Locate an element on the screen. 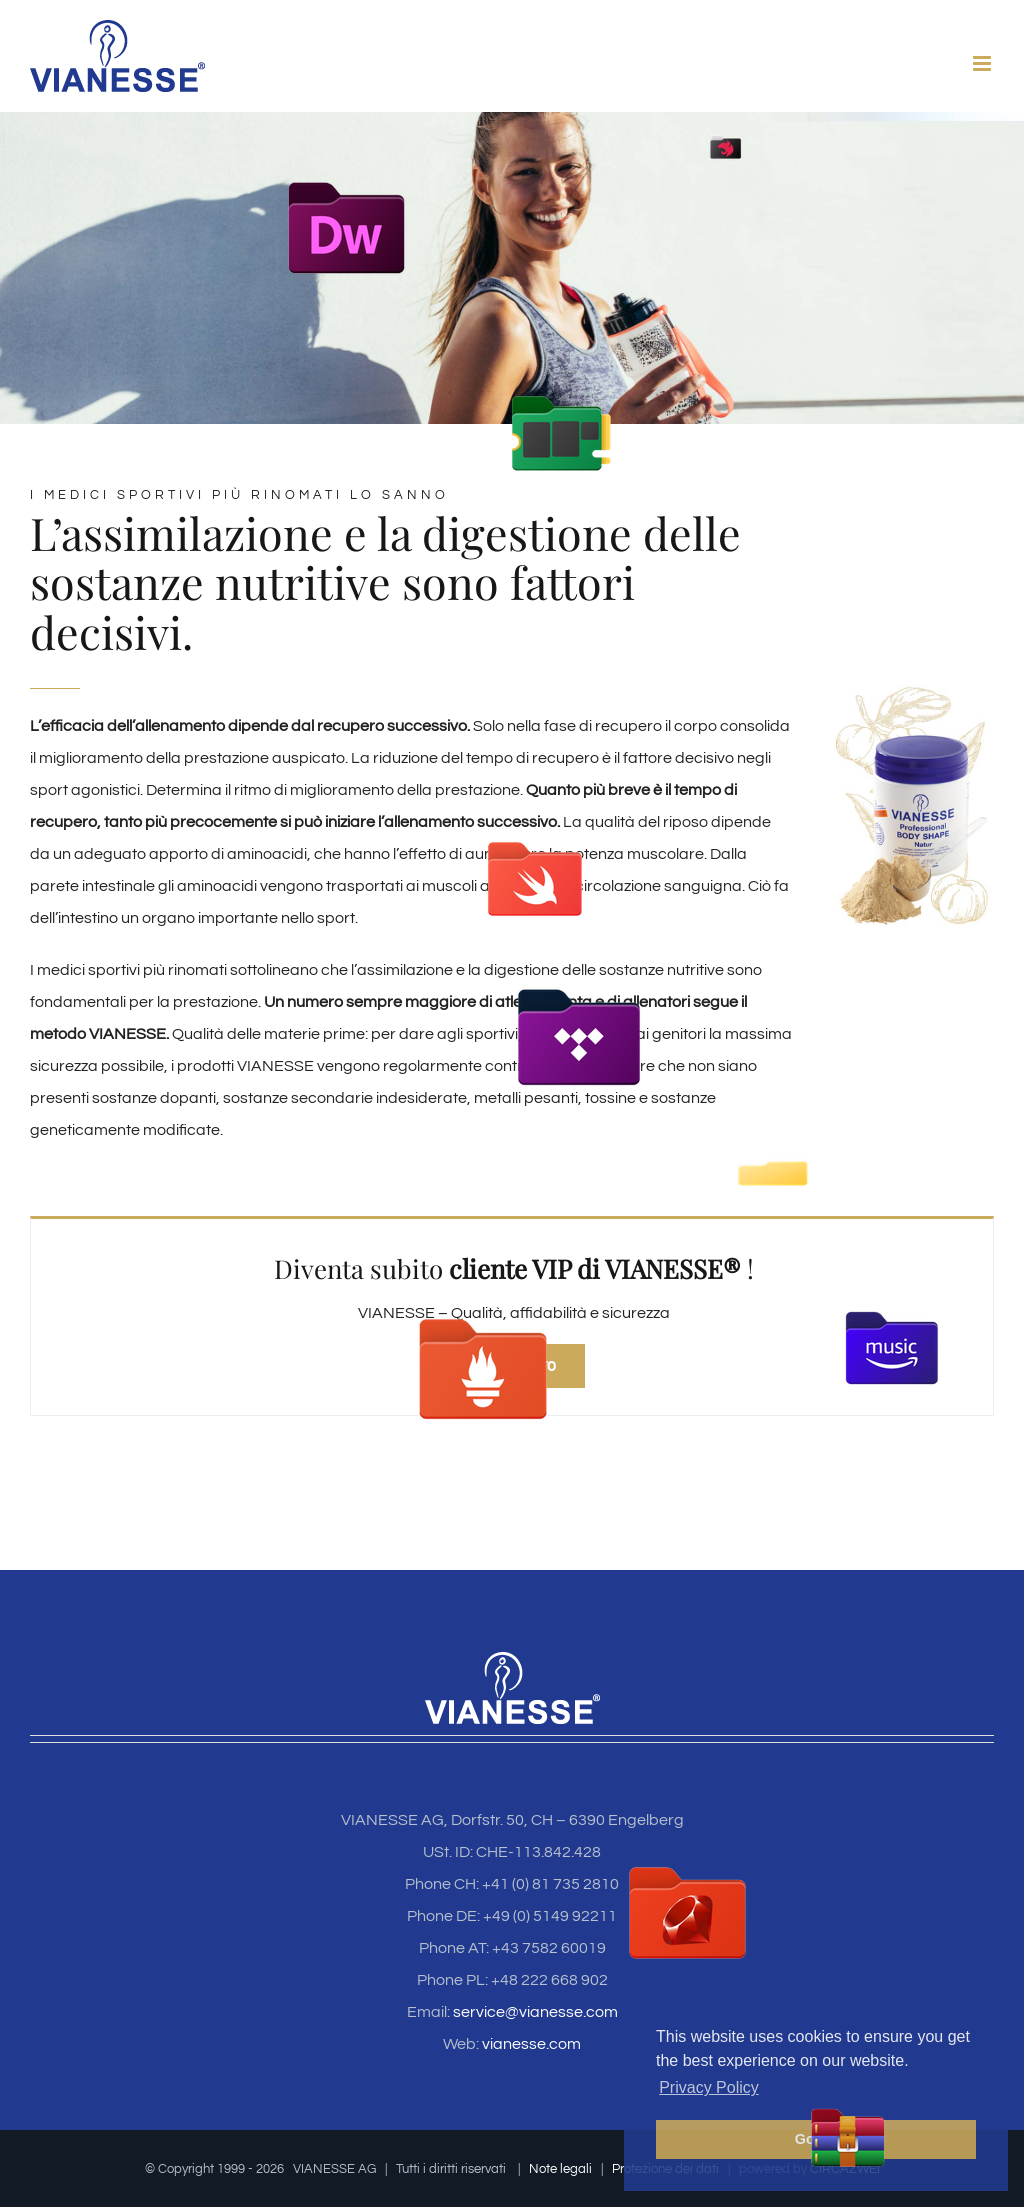 The width and height of the screenshot is (1024, 2207). folder containing NVMe SSD storage files is located at coordinates (559, 436).